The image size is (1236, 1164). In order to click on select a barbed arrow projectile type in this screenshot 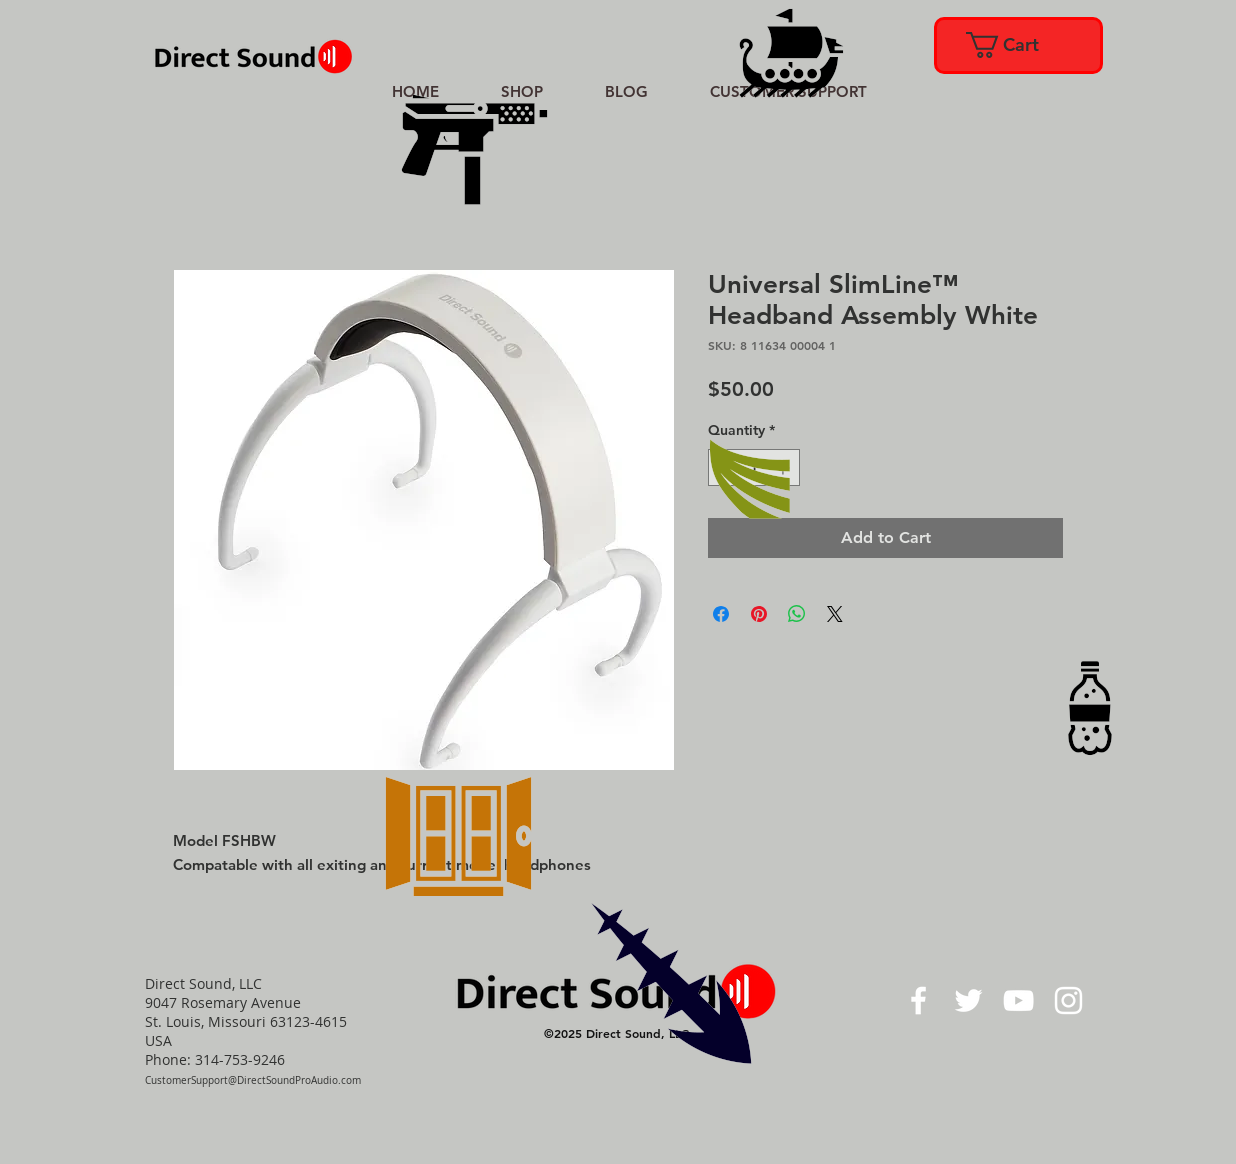, I will do `click(670, 983)`.